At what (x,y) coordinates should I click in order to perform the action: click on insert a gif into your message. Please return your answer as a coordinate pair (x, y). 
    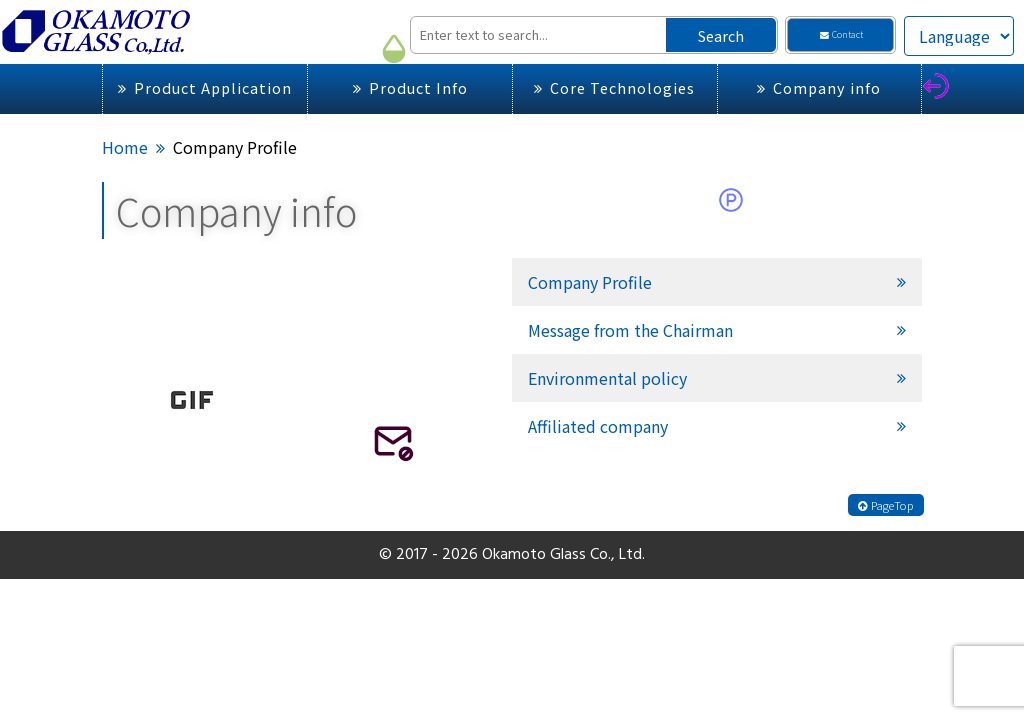
    Looking at the image, I should click on (192, 400).